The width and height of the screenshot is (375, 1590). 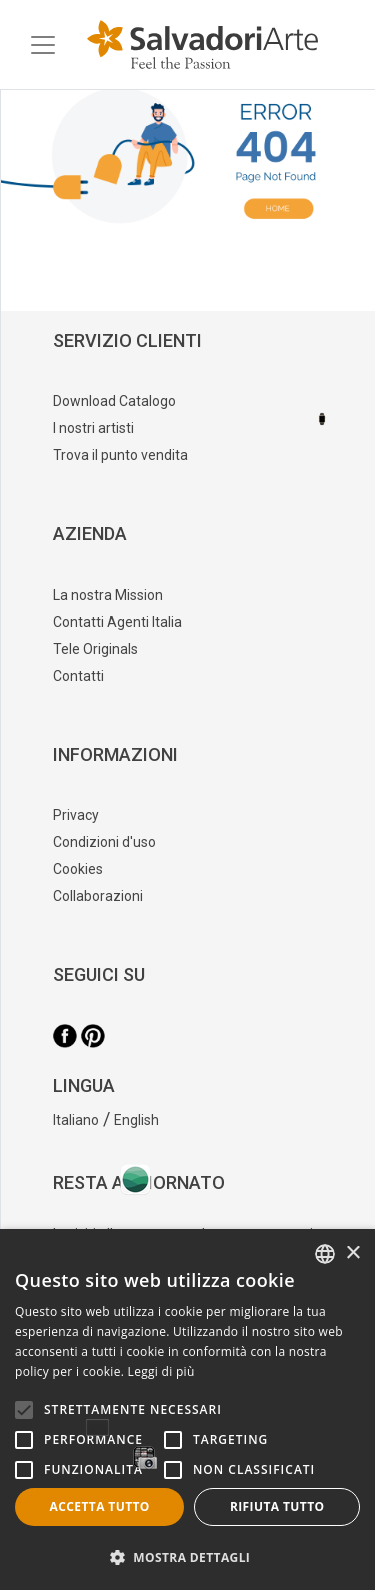 What do you see at coordinates (135, 1179) in the screenshot?
I see `open Flow app for focus or productivity sessions` at bounding box center [135, 1179].